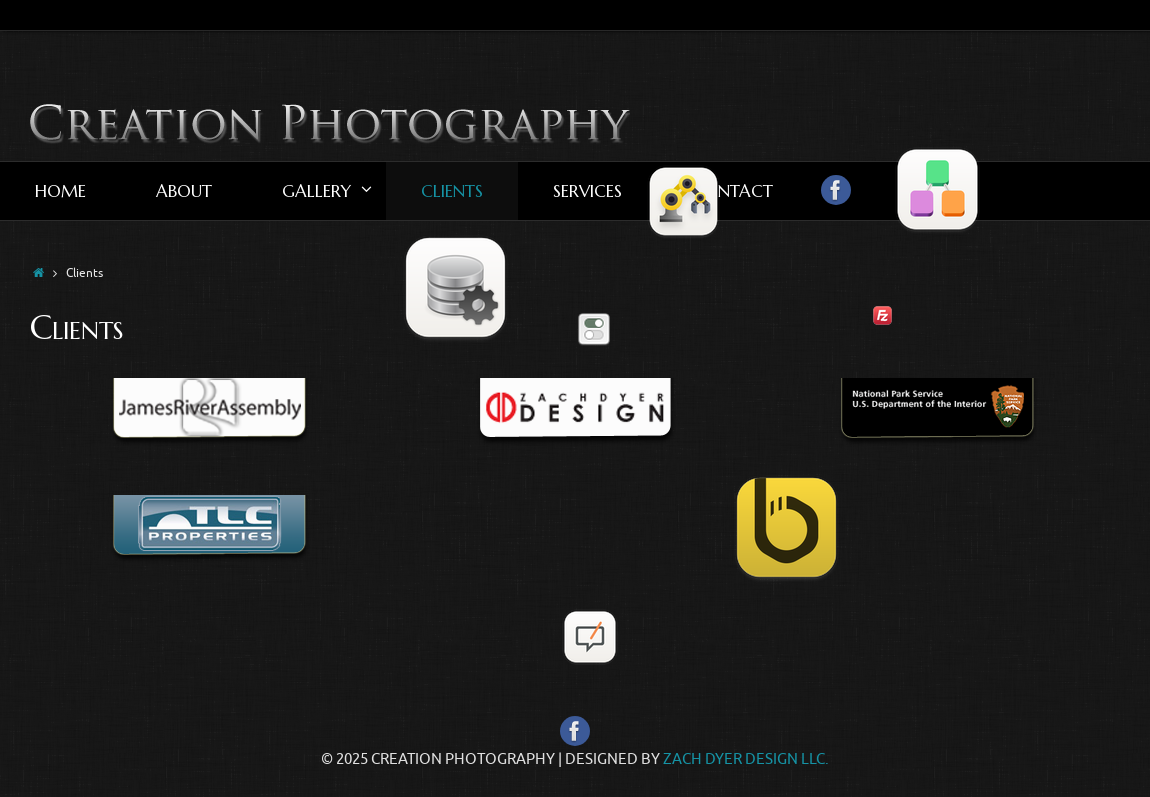 The height and width of the screenshot is (797, 1150). Describe the element at coordinates (937, 189) in the screenshot. I see `open GTK Node Editor application` at that location.